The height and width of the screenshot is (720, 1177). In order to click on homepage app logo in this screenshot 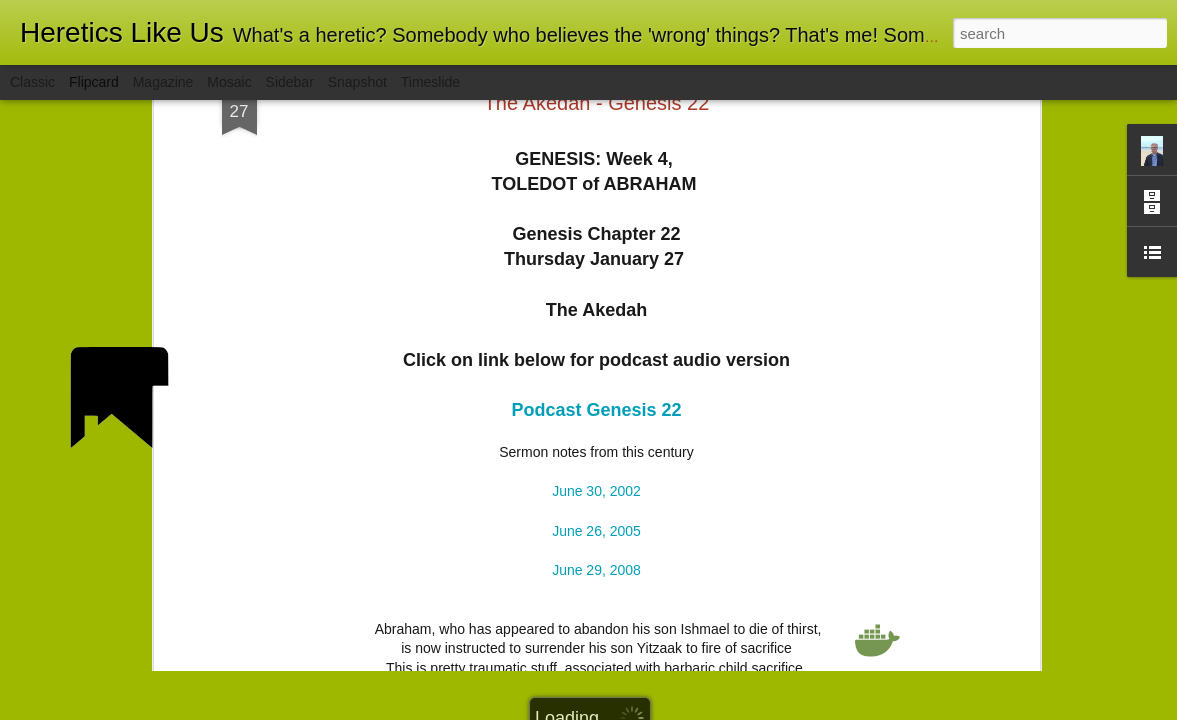, I will do `click(119, 397)`.